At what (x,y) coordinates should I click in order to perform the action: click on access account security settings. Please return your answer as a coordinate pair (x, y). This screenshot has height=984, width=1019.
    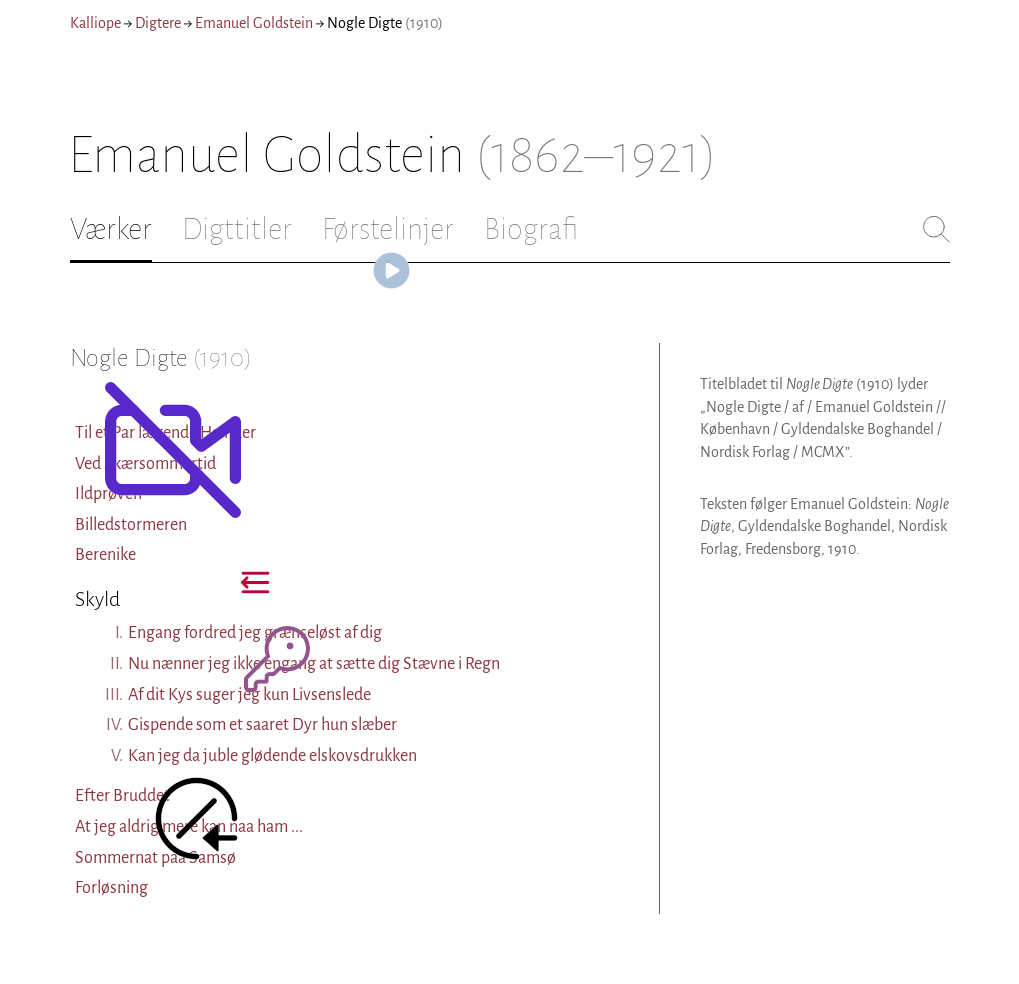
    Looking at the image, I should click on (277, 659).